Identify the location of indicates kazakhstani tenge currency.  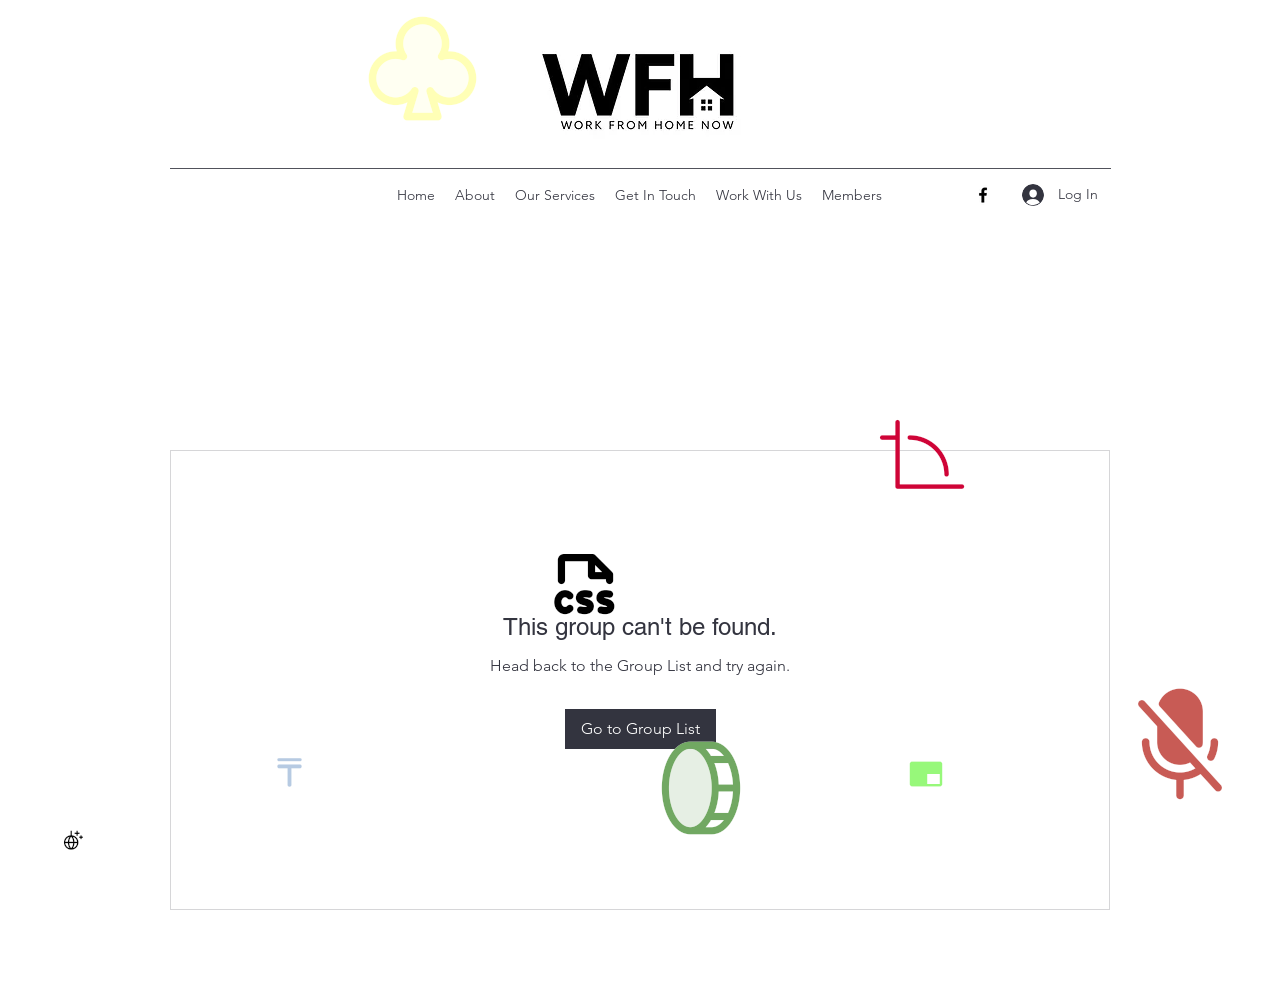
(289, 772).